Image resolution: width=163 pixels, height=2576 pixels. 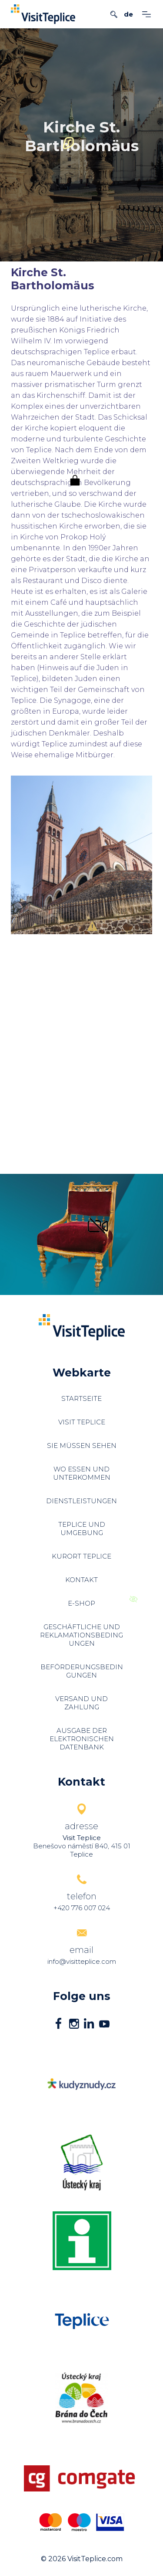 What do you see at coordinates (133, 1599) in the screenshot?
I see `hide password or sensitive content` at bounding box center [133, 1599].